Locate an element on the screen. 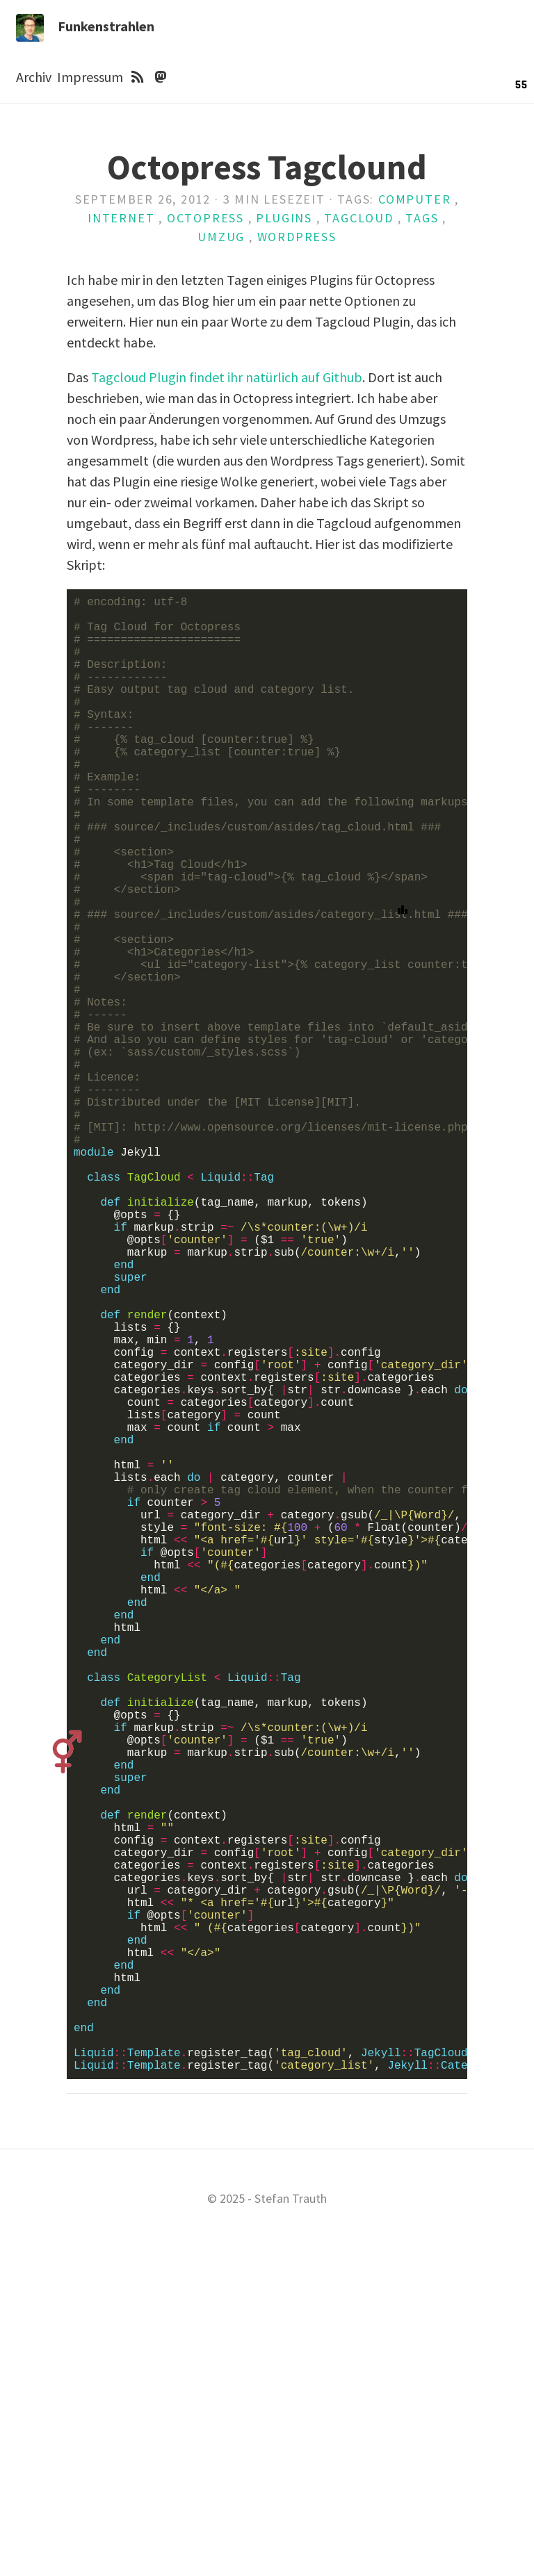 The height and width of the screenshot is (2576, 534). indicates item number 55 in a list or sequence is located at coordinates (521, 84).